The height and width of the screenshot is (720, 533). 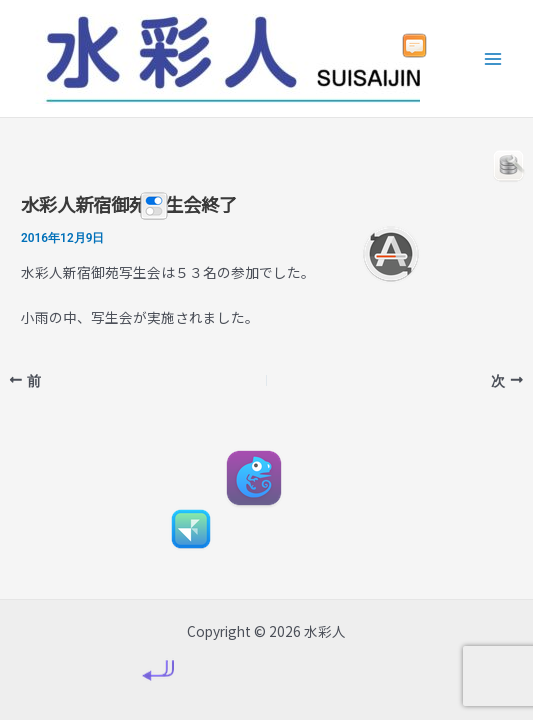 I want to click on open database administration settings, so click(x=508, y=165).